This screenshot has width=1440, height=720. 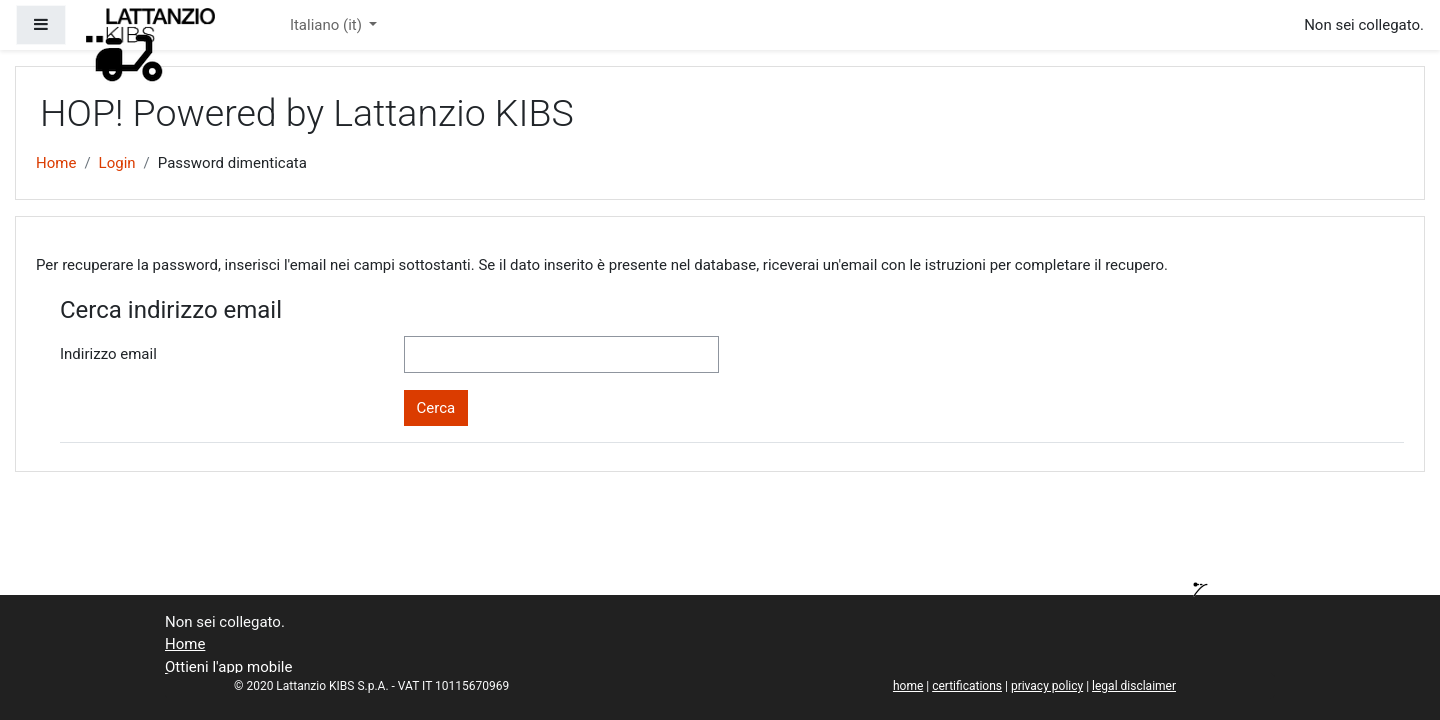 I want to click on select moped or scooter delivery option, so click(x=129, y=58).